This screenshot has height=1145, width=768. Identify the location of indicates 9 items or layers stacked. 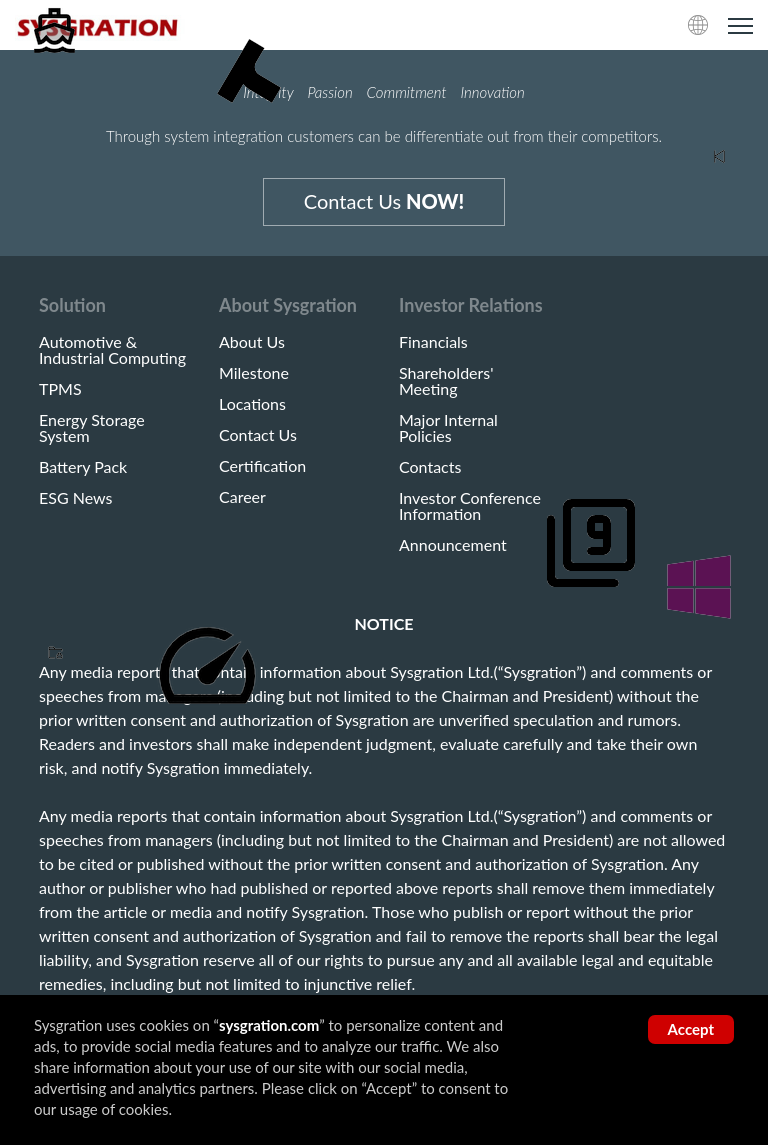
(591, 543).